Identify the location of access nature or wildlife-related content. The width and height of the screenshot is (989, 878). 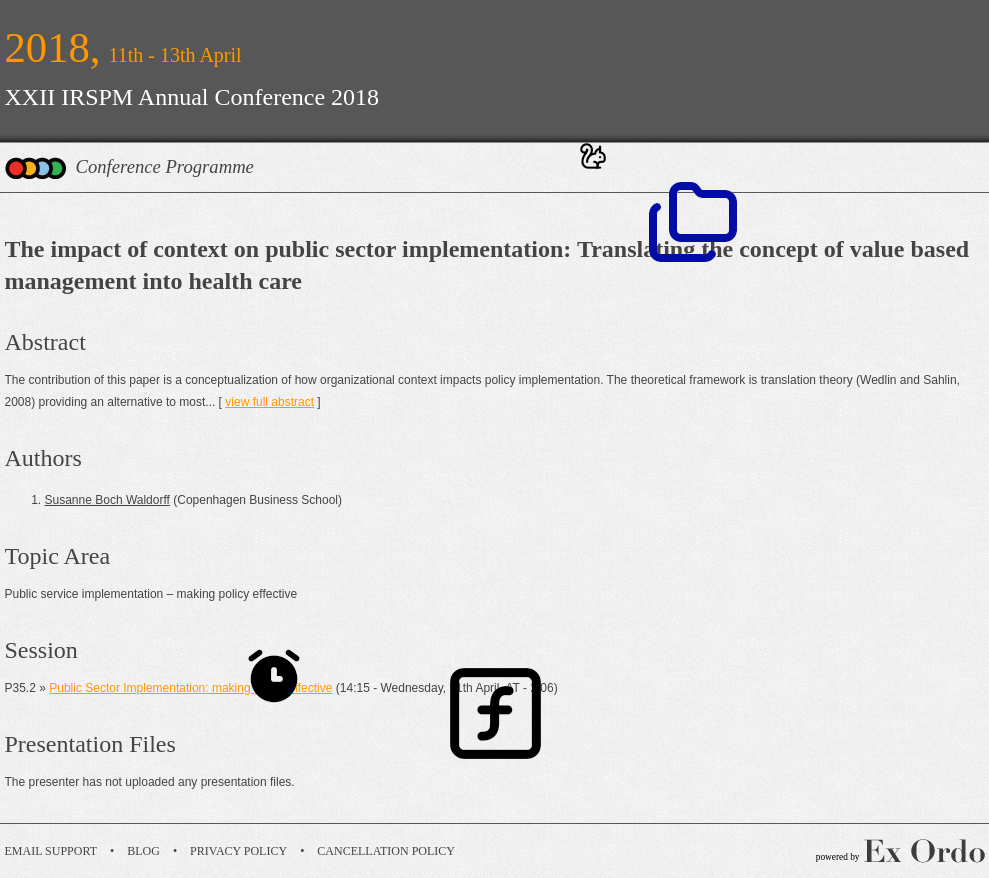
(593, 156).